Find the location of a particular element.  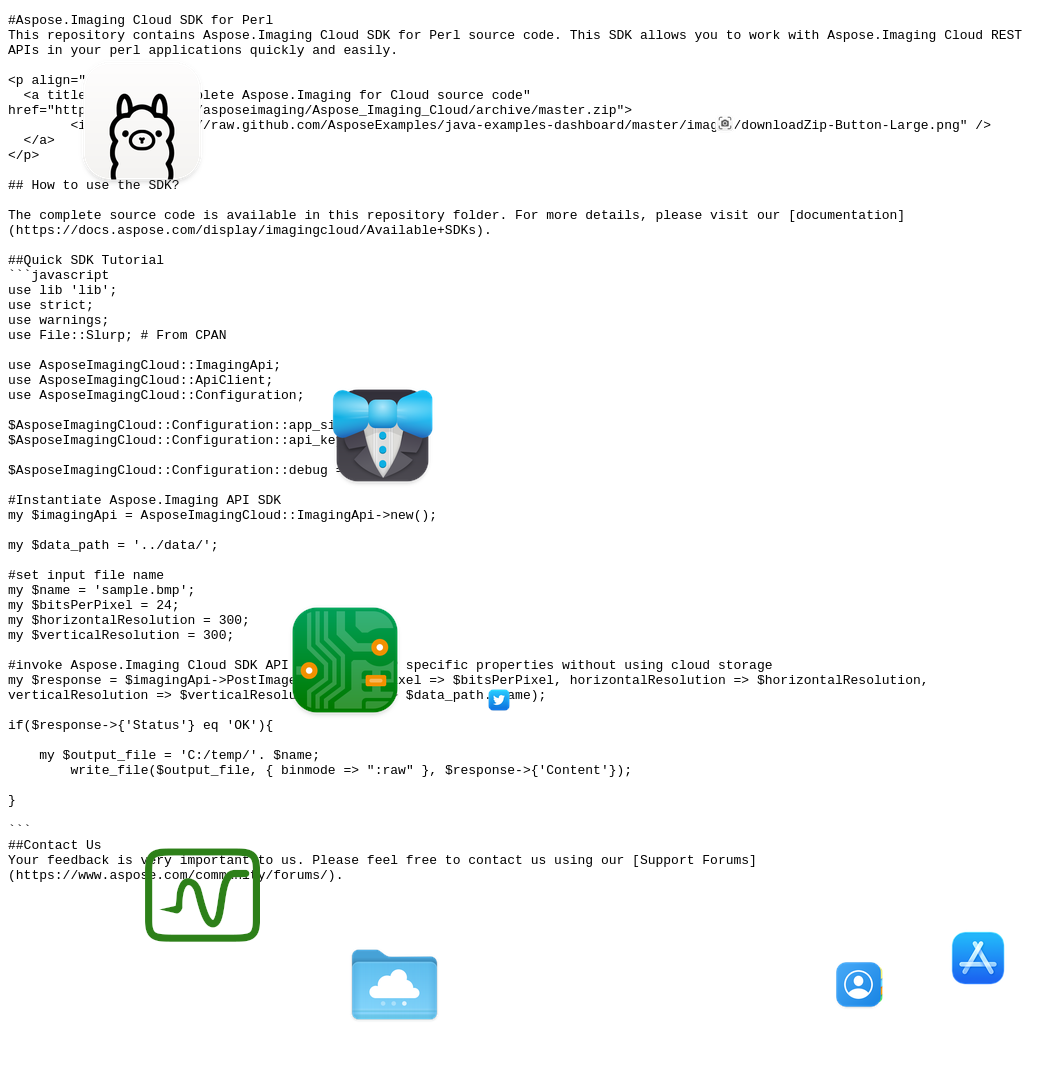

open the App Store to browse and download apps is located at coordinates (978, 958).